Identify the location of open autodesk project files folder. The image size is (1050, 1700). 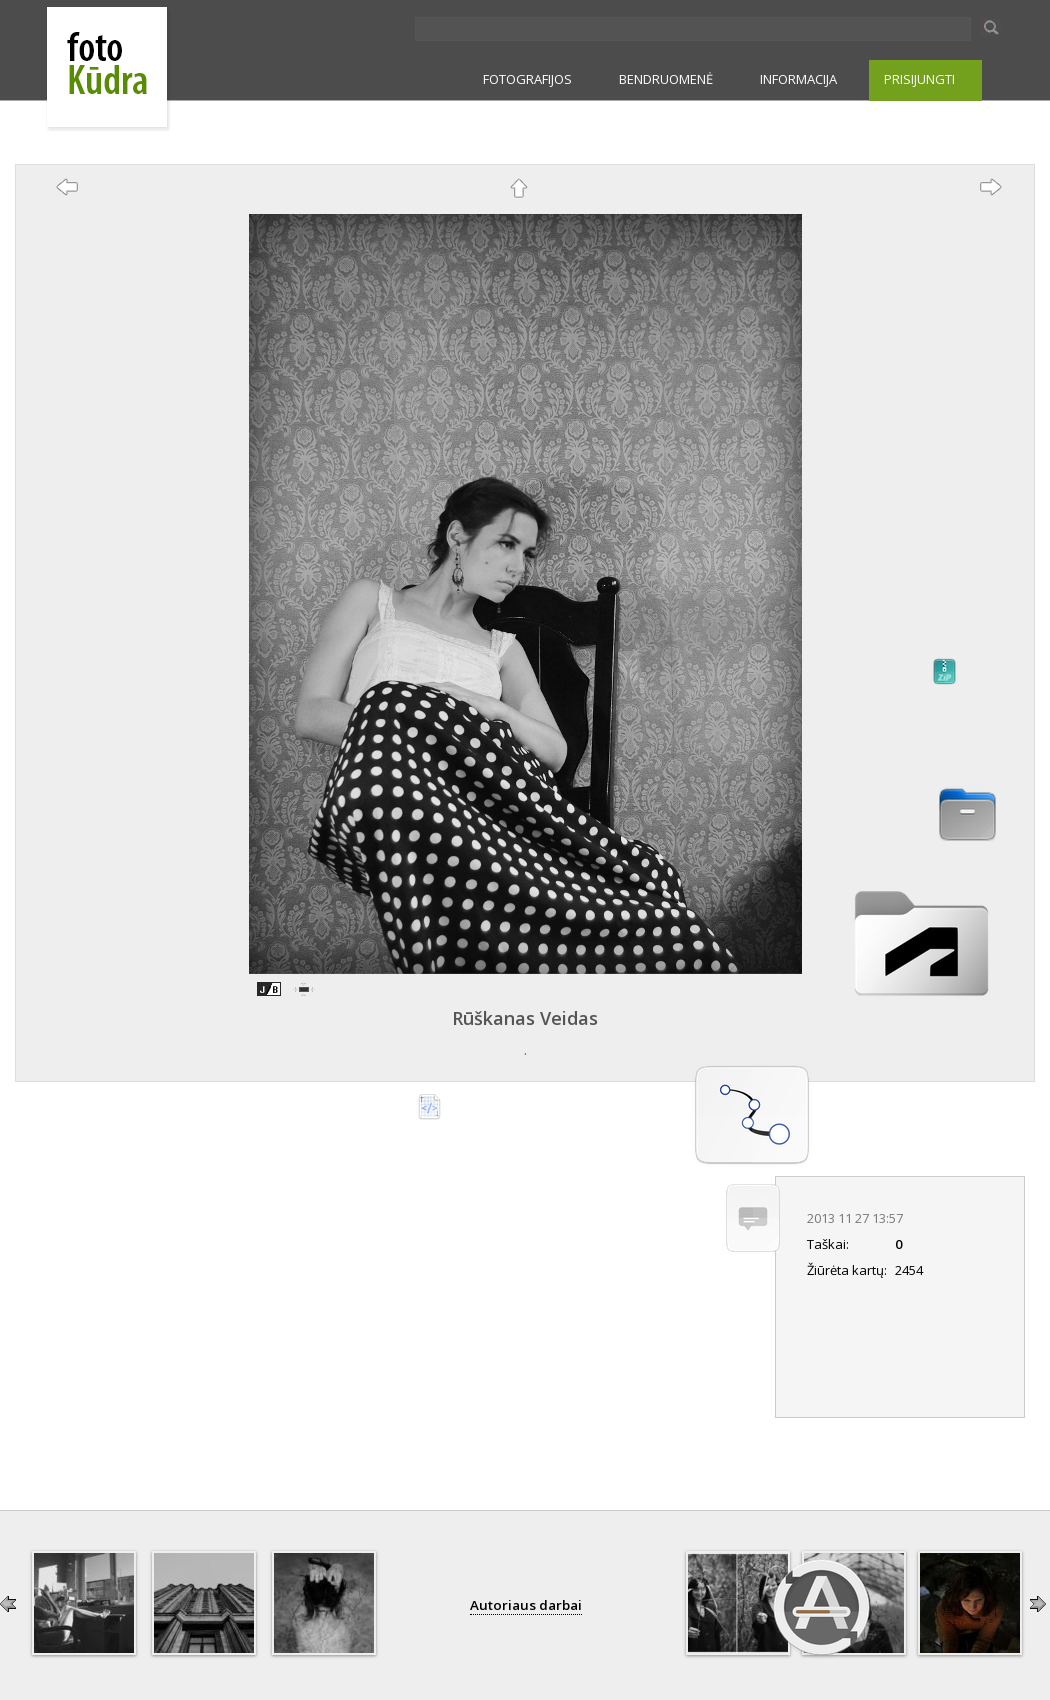
(921, 947).